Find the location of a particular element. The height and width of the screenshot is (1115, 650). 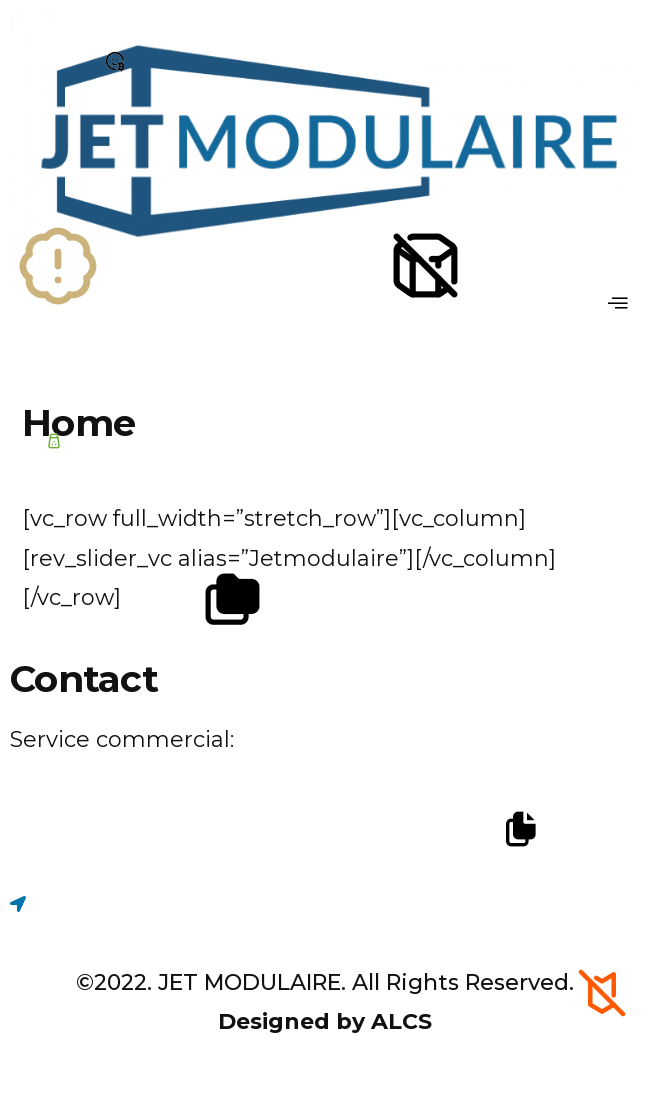

access your files and documents is located at coordinates (520, 829).